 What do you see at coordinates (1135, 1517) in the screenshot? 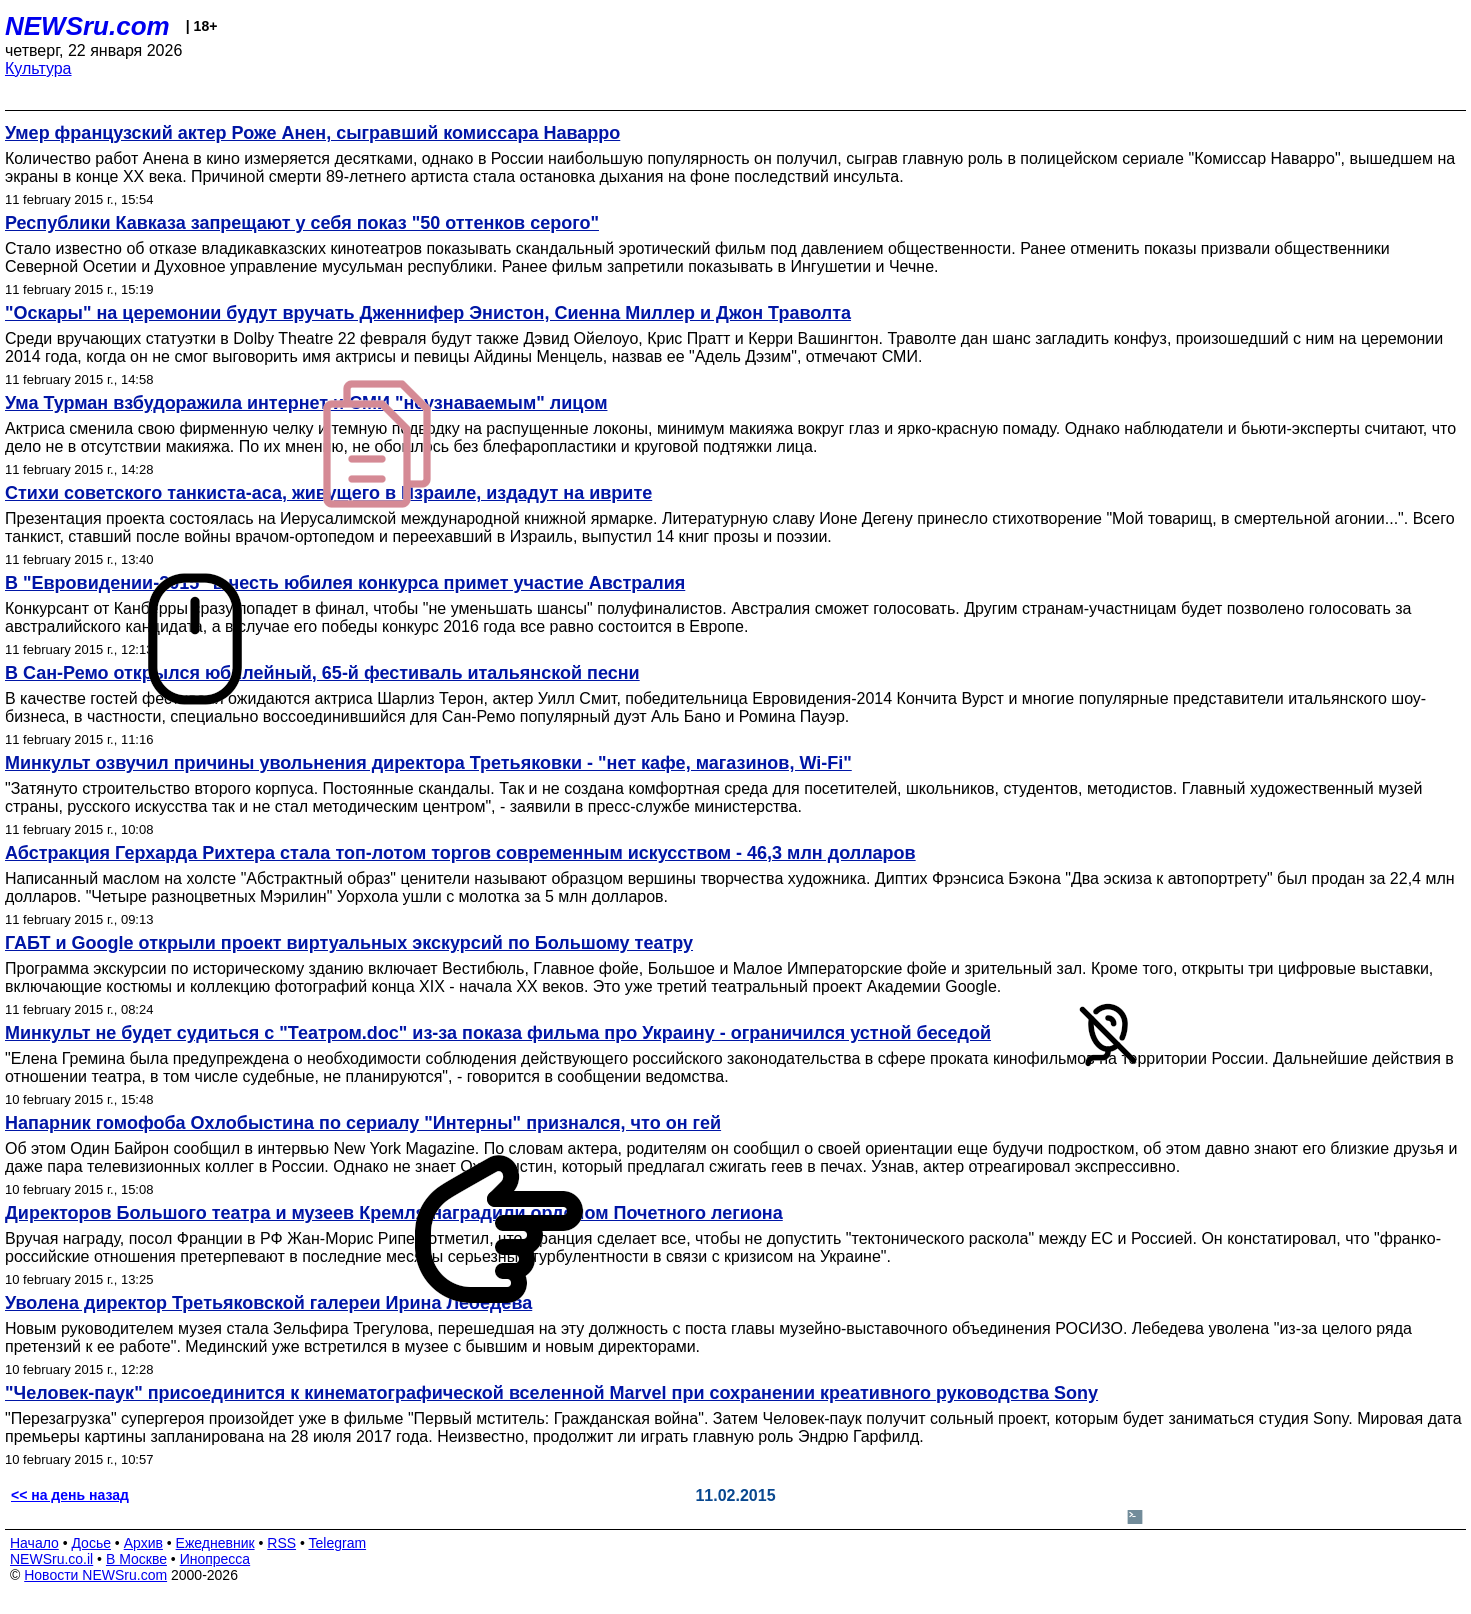
I see `open command line interface` at bounding box center [1135, 1517].